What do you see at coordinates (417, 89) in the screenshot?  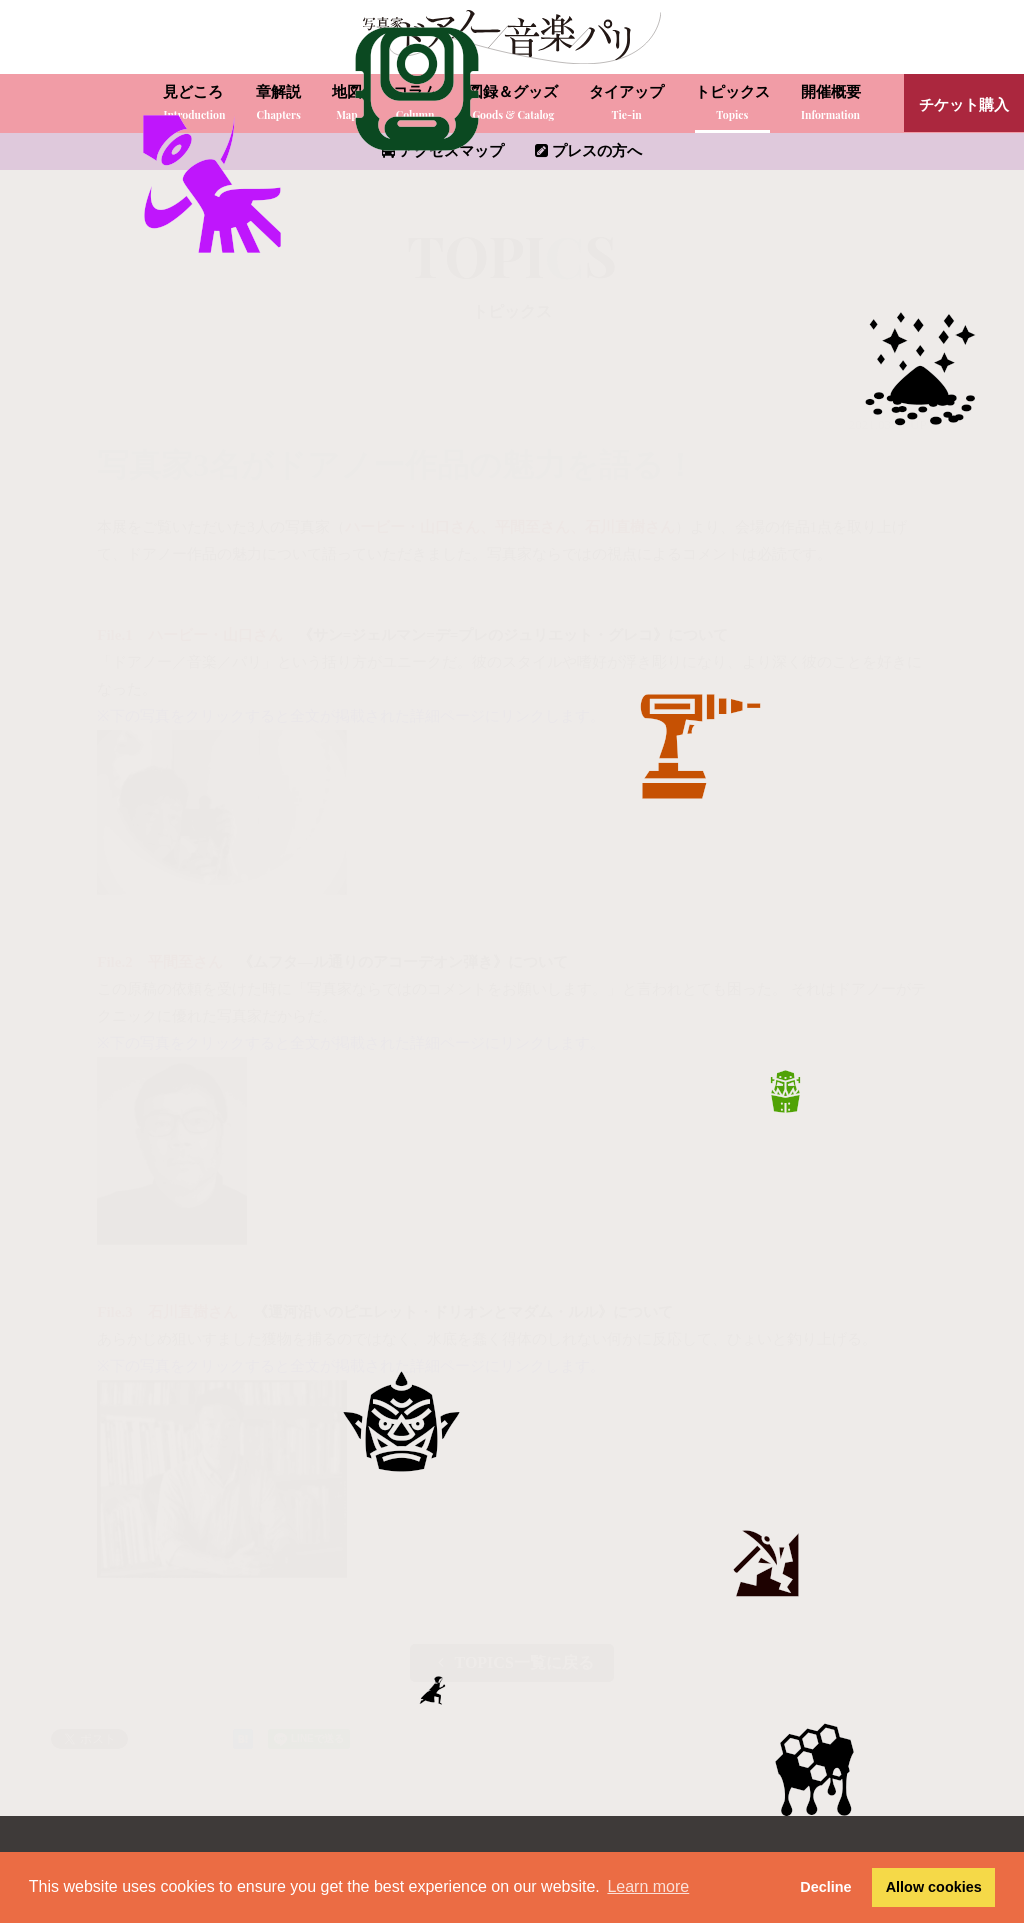 I see `open camera or photo capture mode` at bounding box center [417, 89].